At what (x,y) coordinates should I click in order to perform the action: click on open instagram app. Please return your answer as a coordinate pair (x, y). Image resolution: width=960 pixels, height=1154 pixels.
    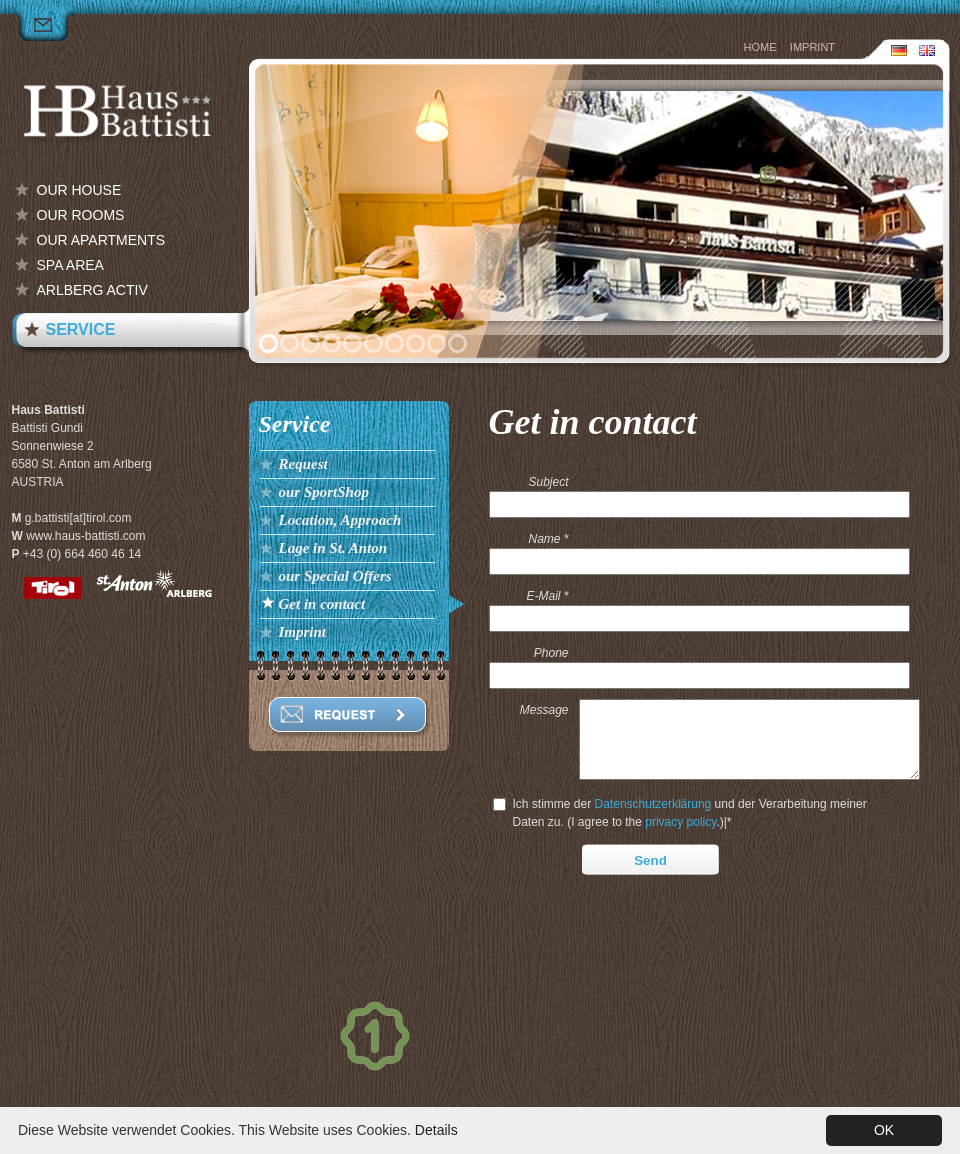
    Looking at the image, I should click on (768, 175).